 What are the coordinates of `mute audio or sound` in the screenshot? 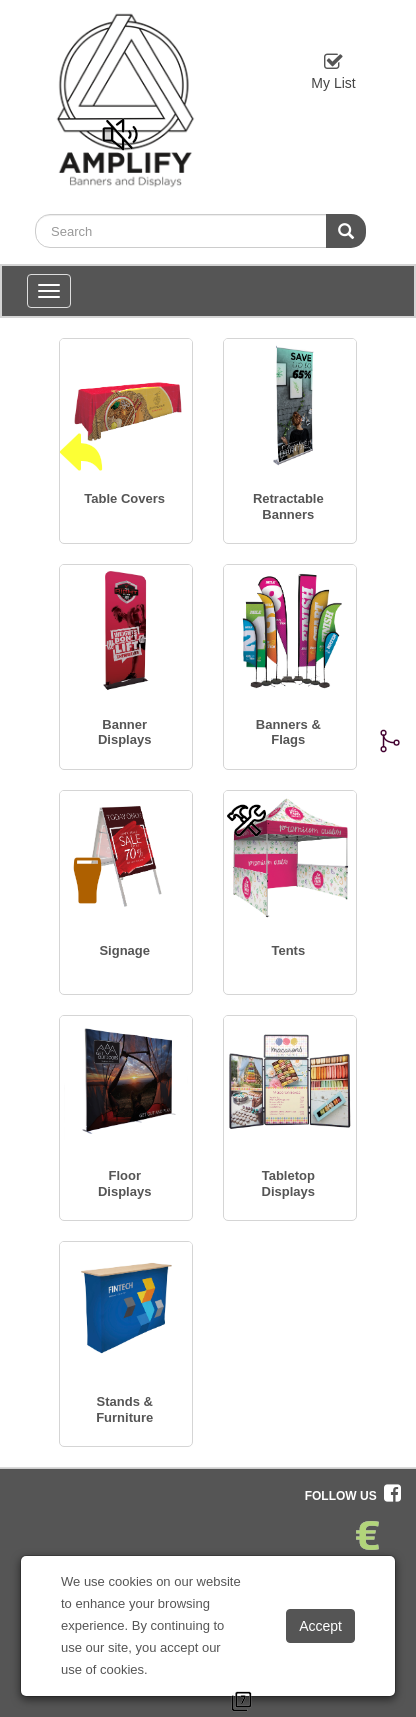 It's located at (119, 134).